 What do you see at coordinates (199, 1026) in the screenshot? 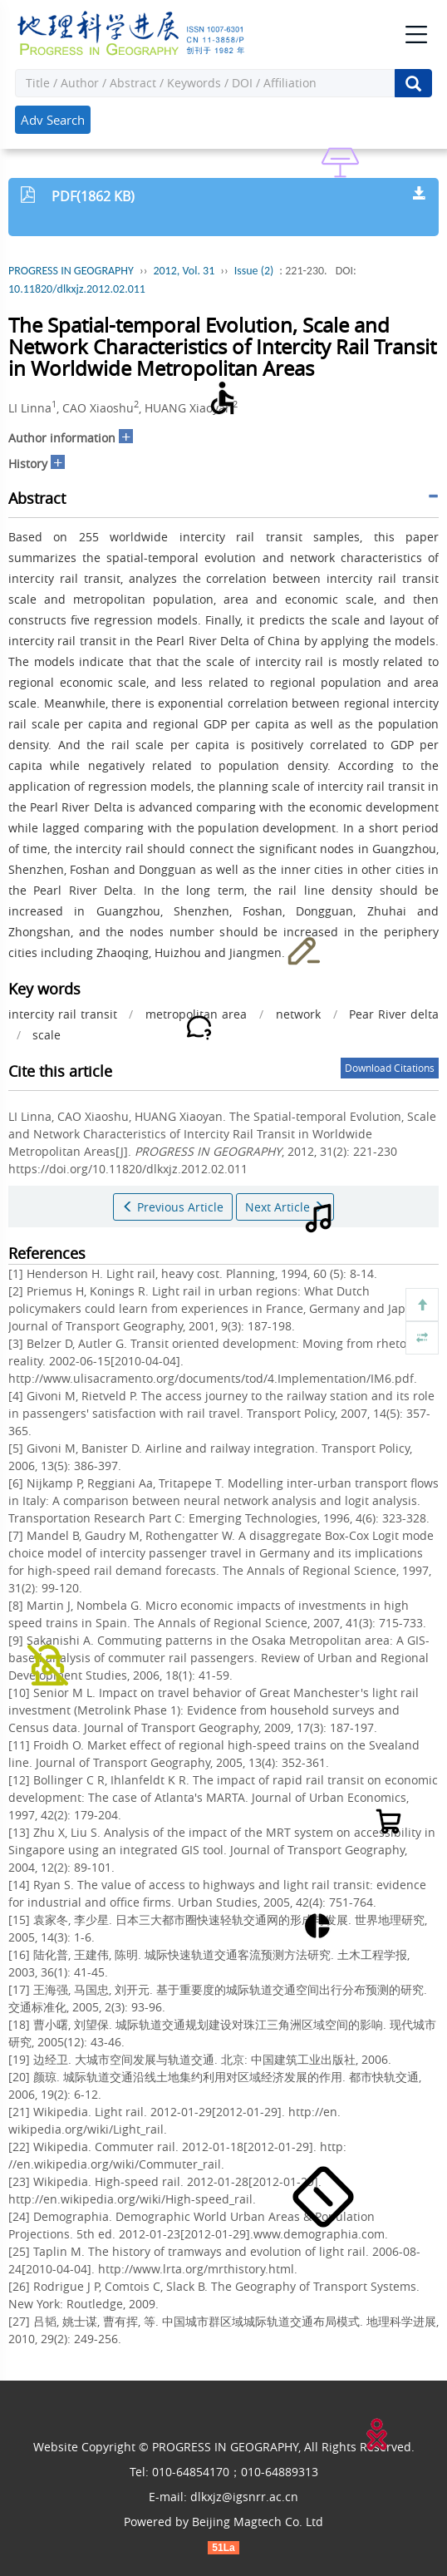
I see `access help or FAQ chat` at bounding box center [199, 1026].